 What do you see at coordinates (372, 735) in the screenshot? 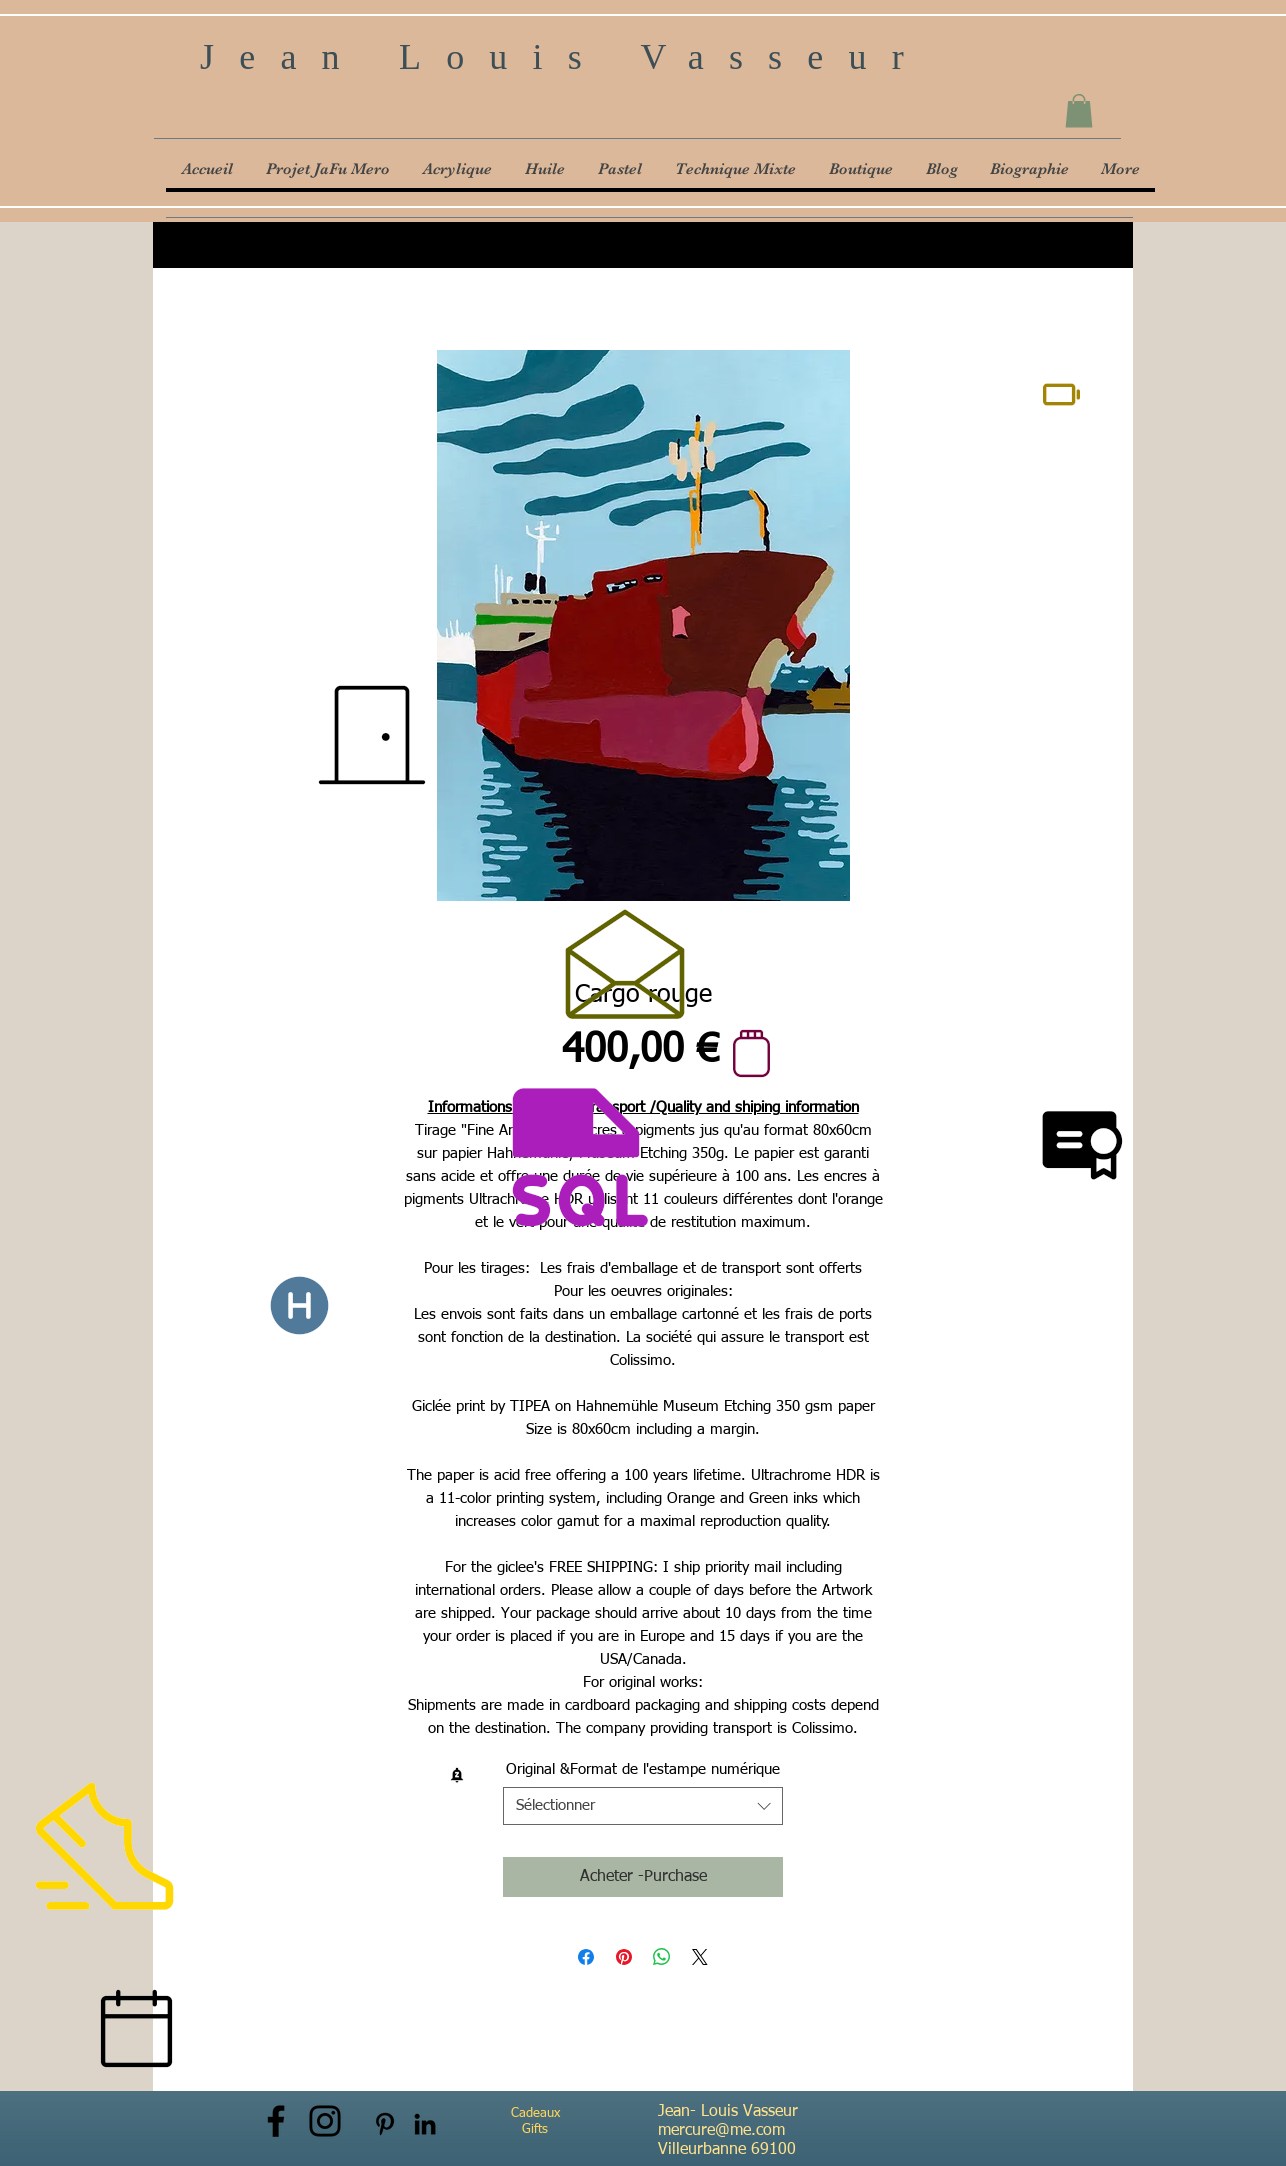
I see `log out or exit the application` at bounding box center [372, 735].